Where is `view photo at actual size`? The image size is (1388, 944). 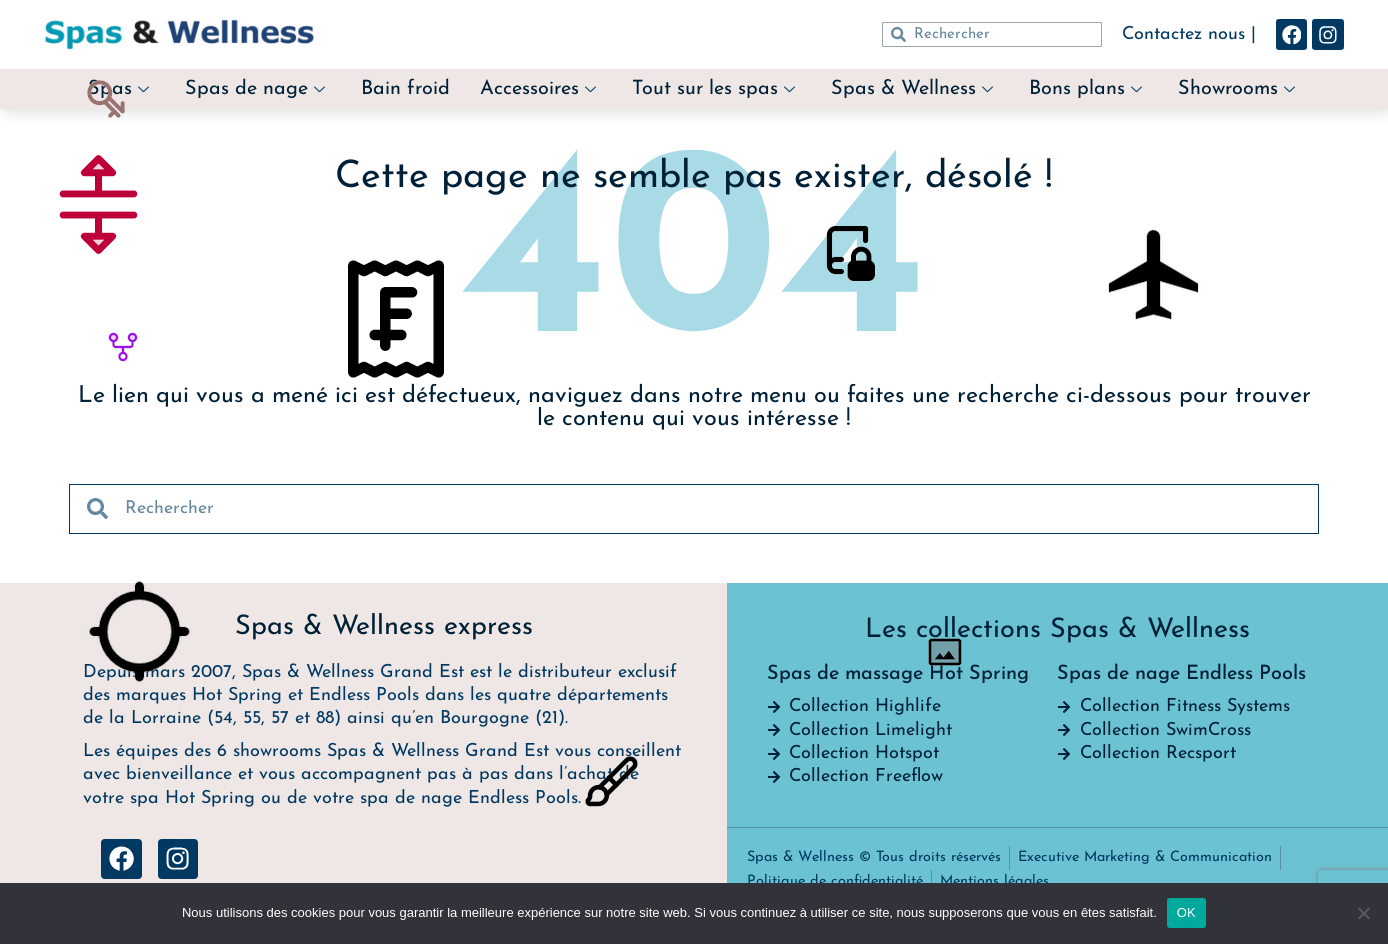 view photo at actual size is located at coordinates (945, 652).